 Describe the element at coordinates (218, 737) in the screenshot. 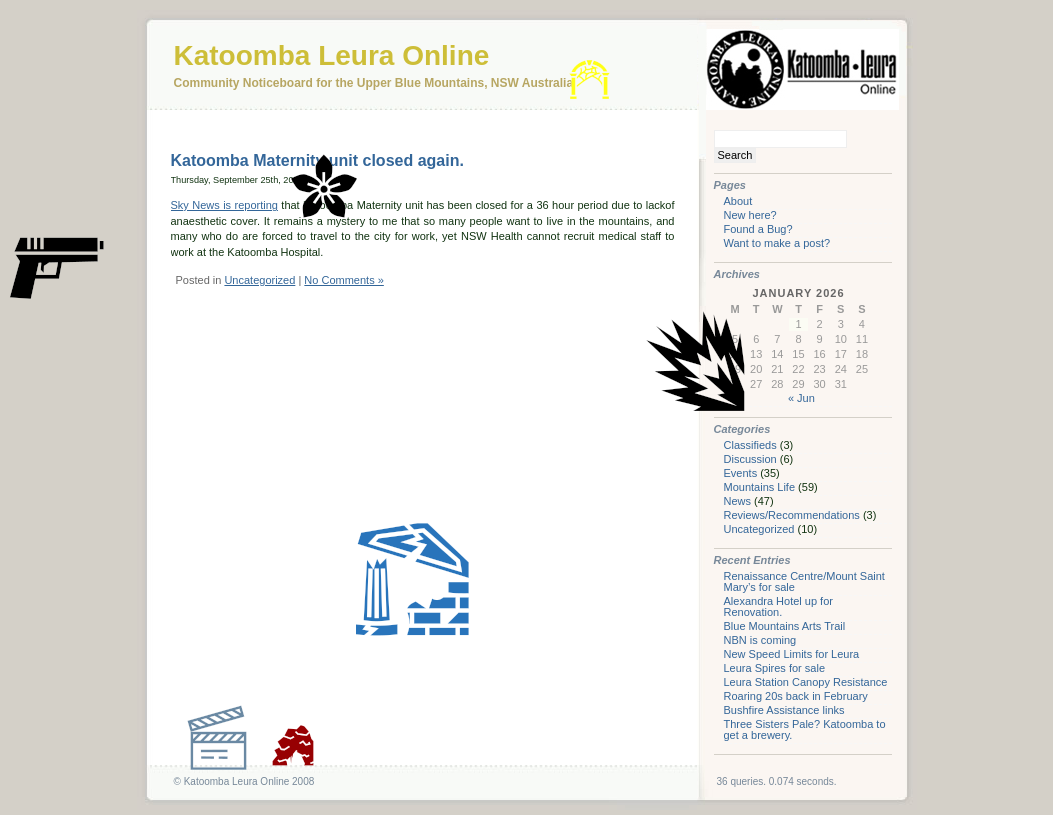

I see `access video or movie content` at that location.